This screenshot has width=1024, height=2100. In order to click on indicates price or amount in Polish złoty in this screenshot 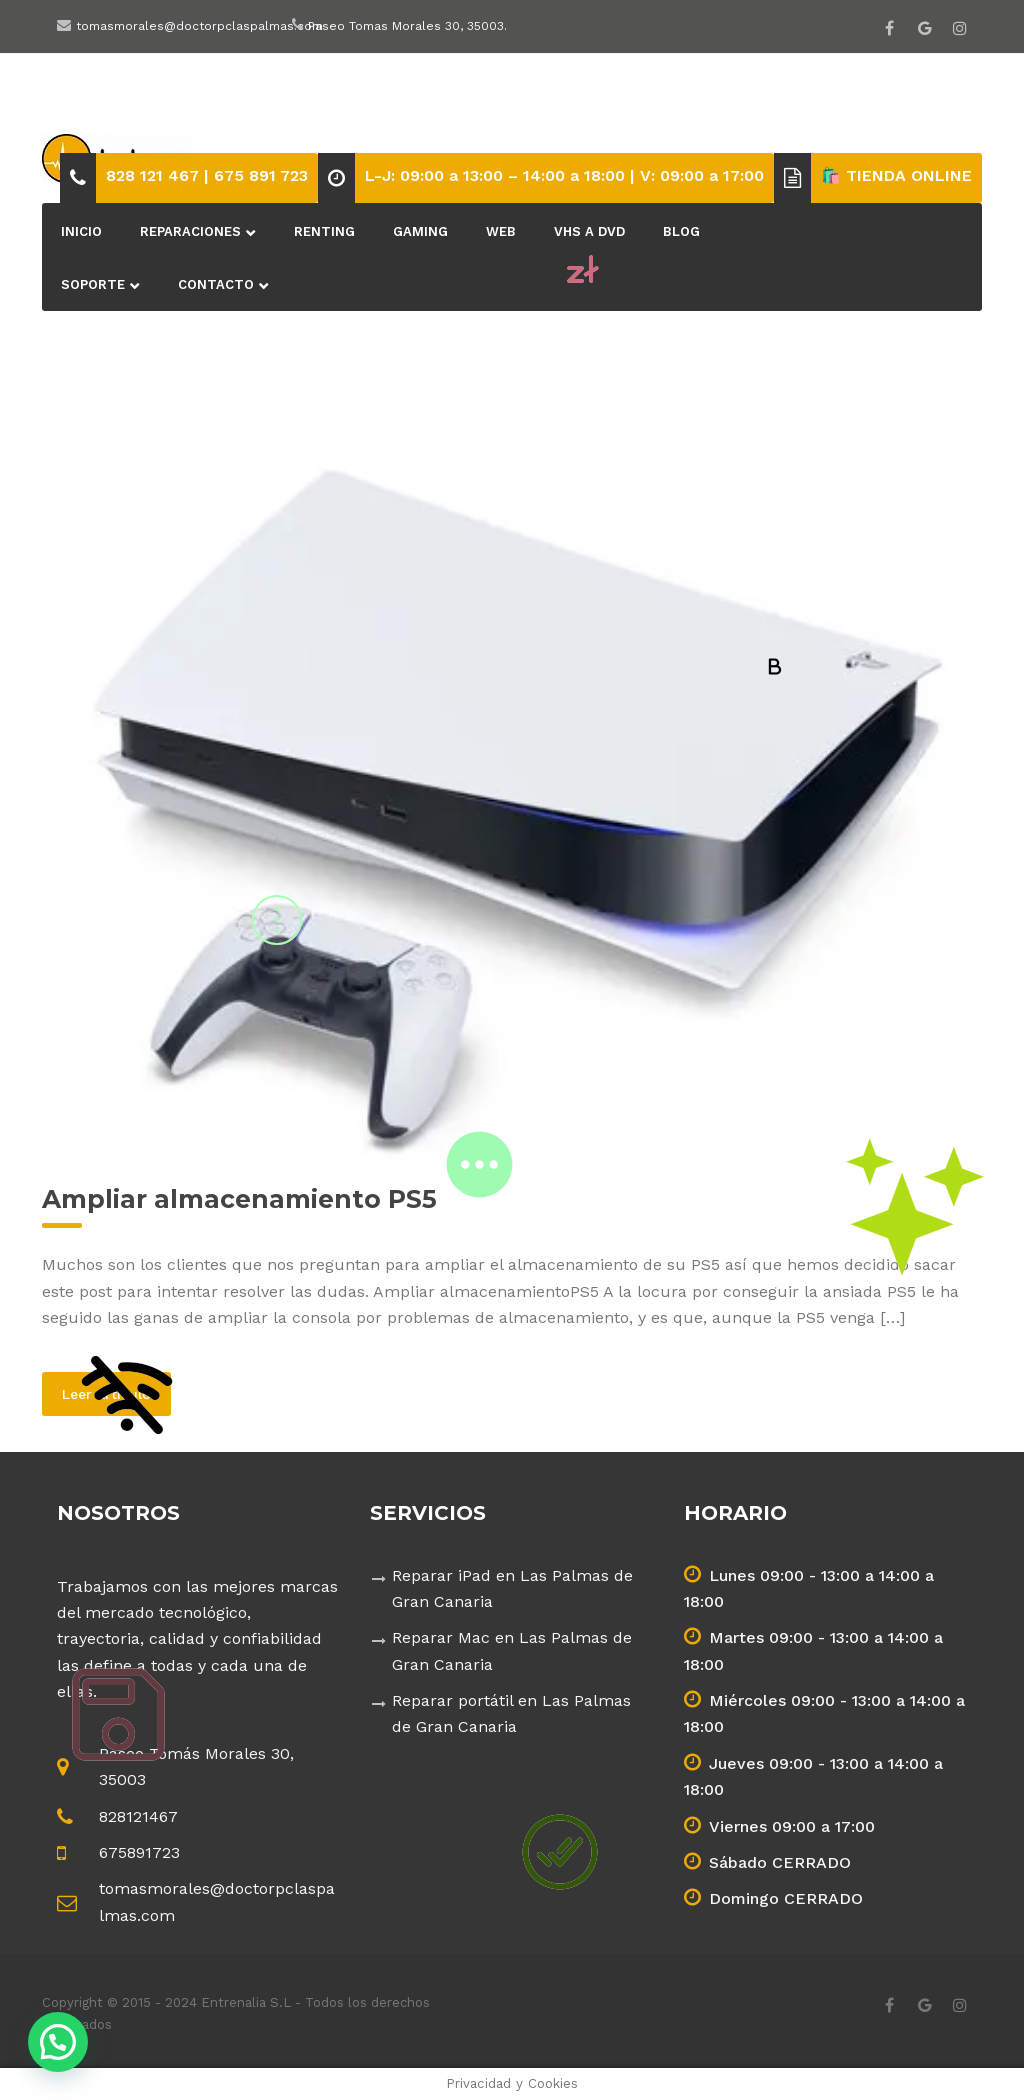, I will do `click(582, 270)`.